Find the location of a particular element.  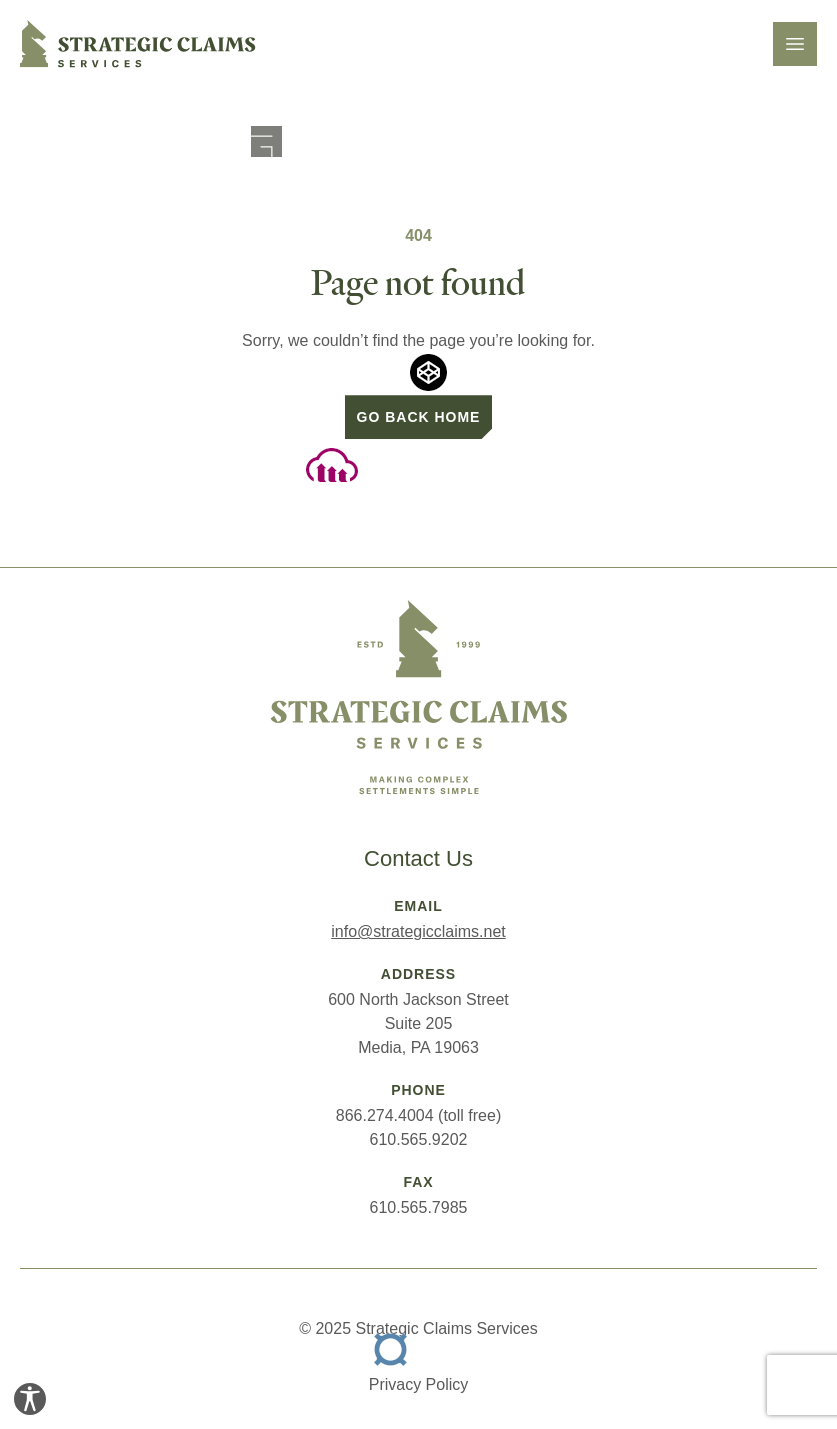

open the Bastyon app is located at coordinates (390, 1349).